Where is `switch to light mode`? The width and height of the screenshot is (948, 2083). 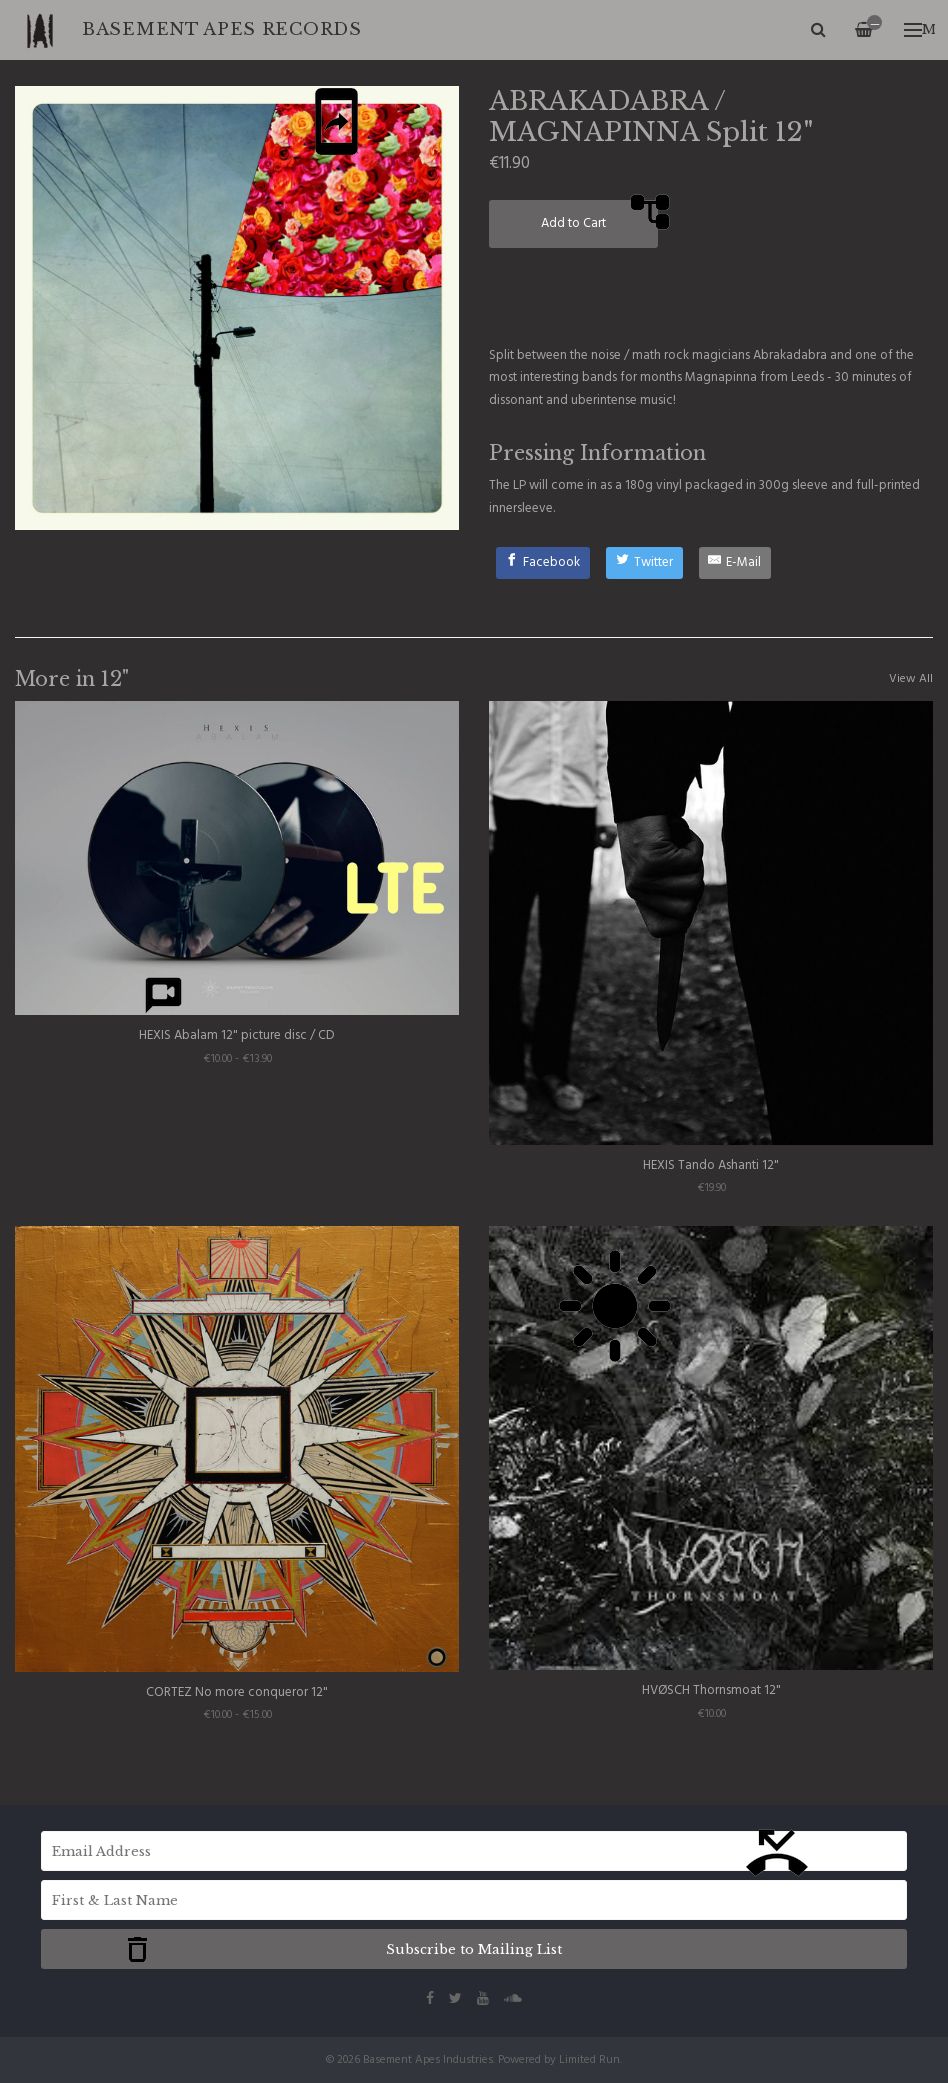 switch to light mode is located at coordinates (615, 1306).